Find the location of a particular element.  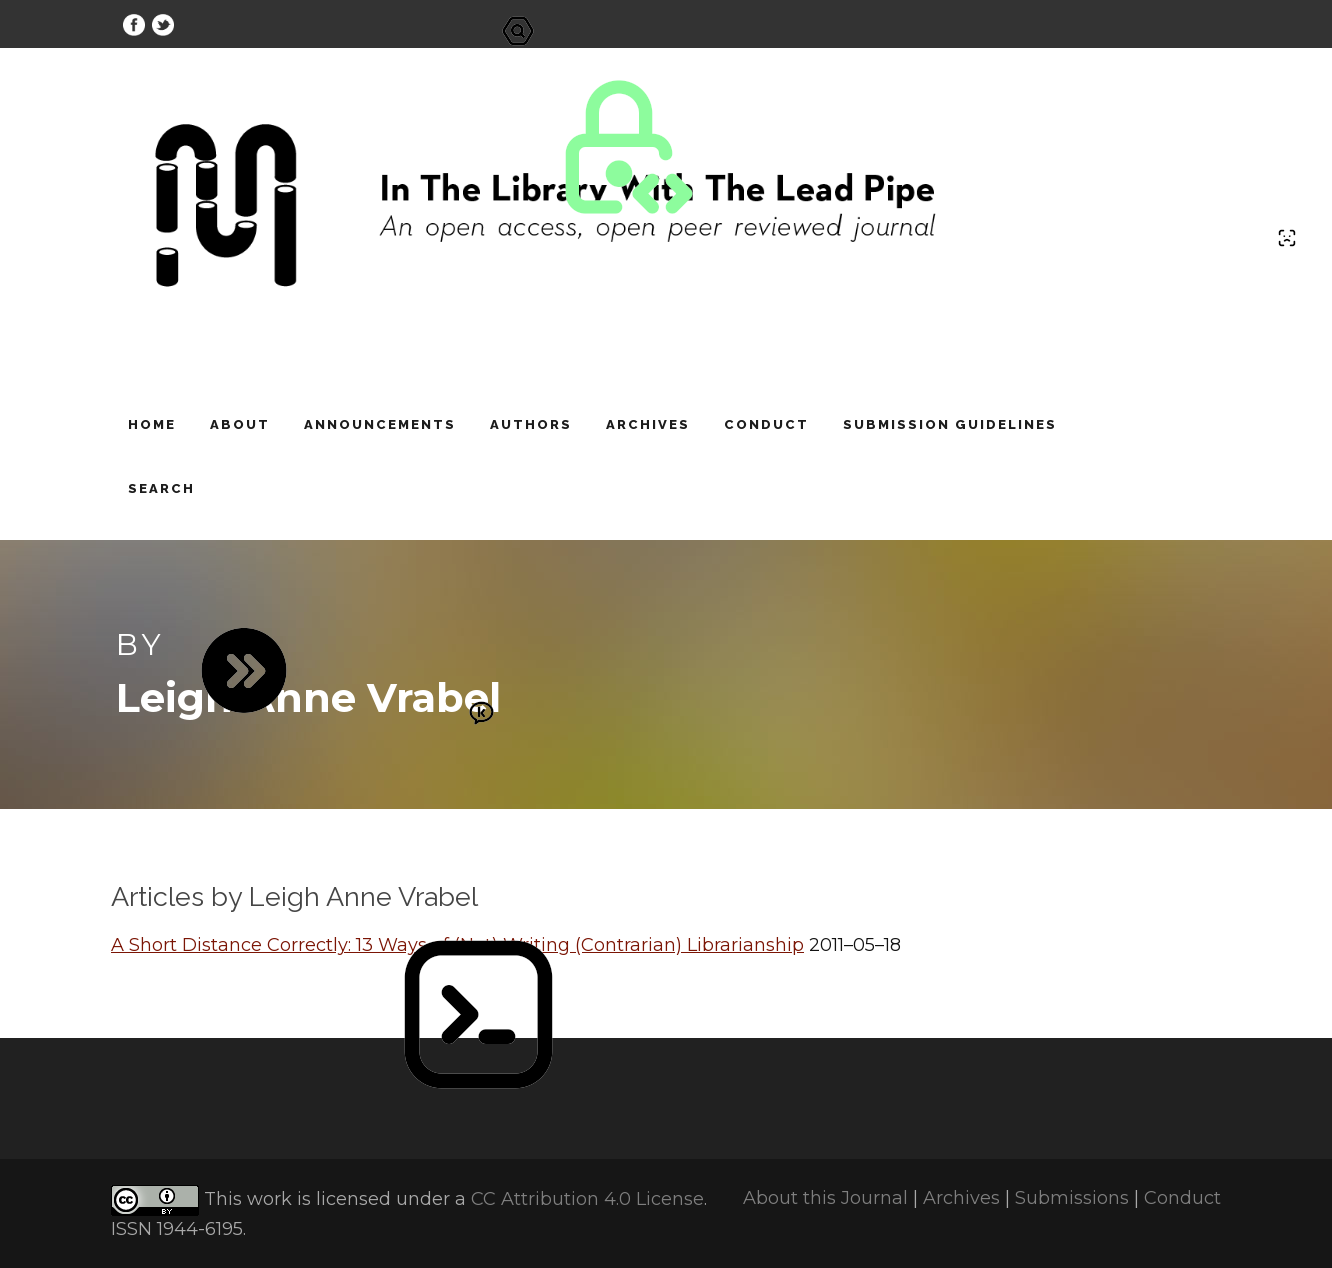

access Google BigQuery data warehouse is located at coordinates (518, 31).